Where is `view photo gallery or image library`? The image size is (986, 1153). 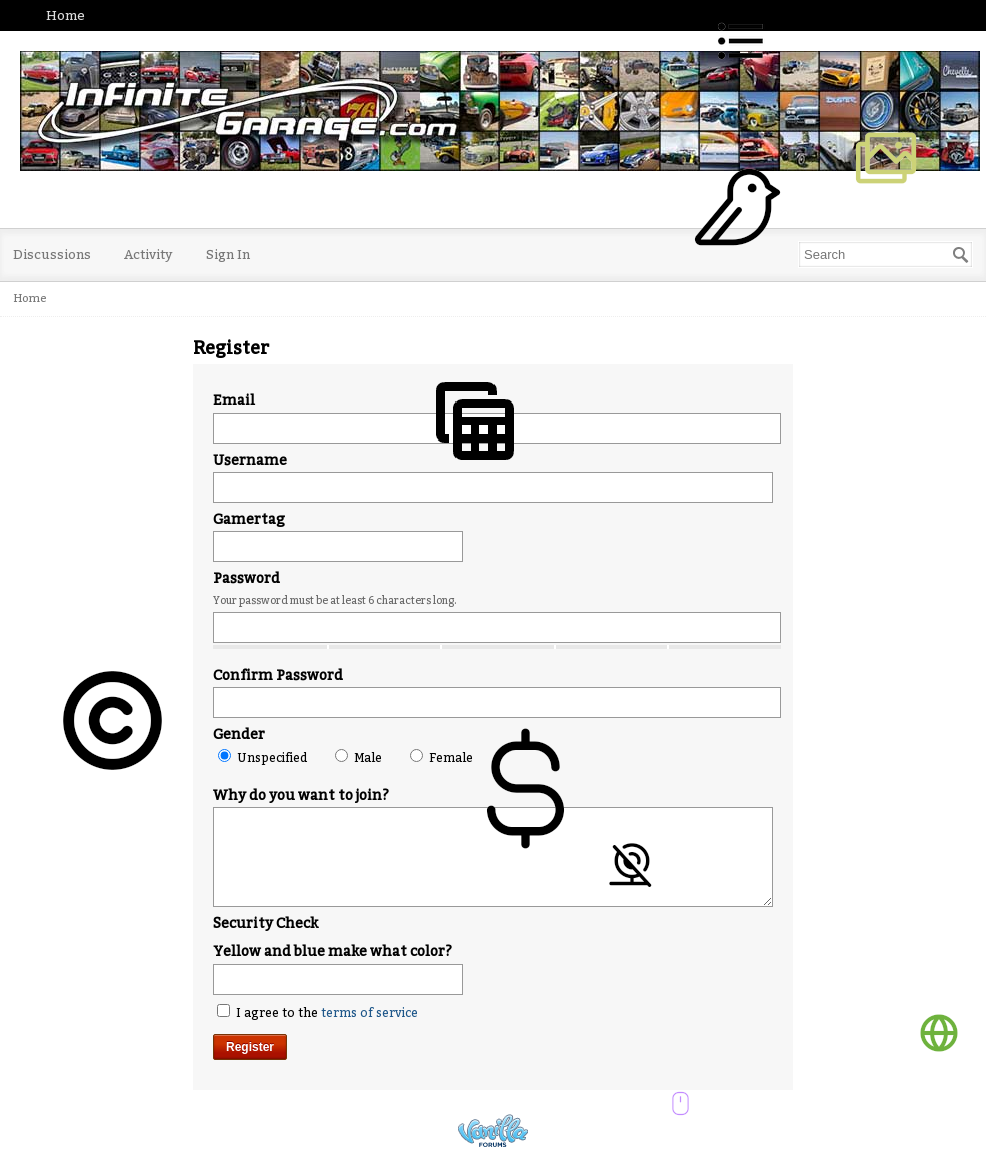 view photo gallery or image library is located at coordinates (886, 158).